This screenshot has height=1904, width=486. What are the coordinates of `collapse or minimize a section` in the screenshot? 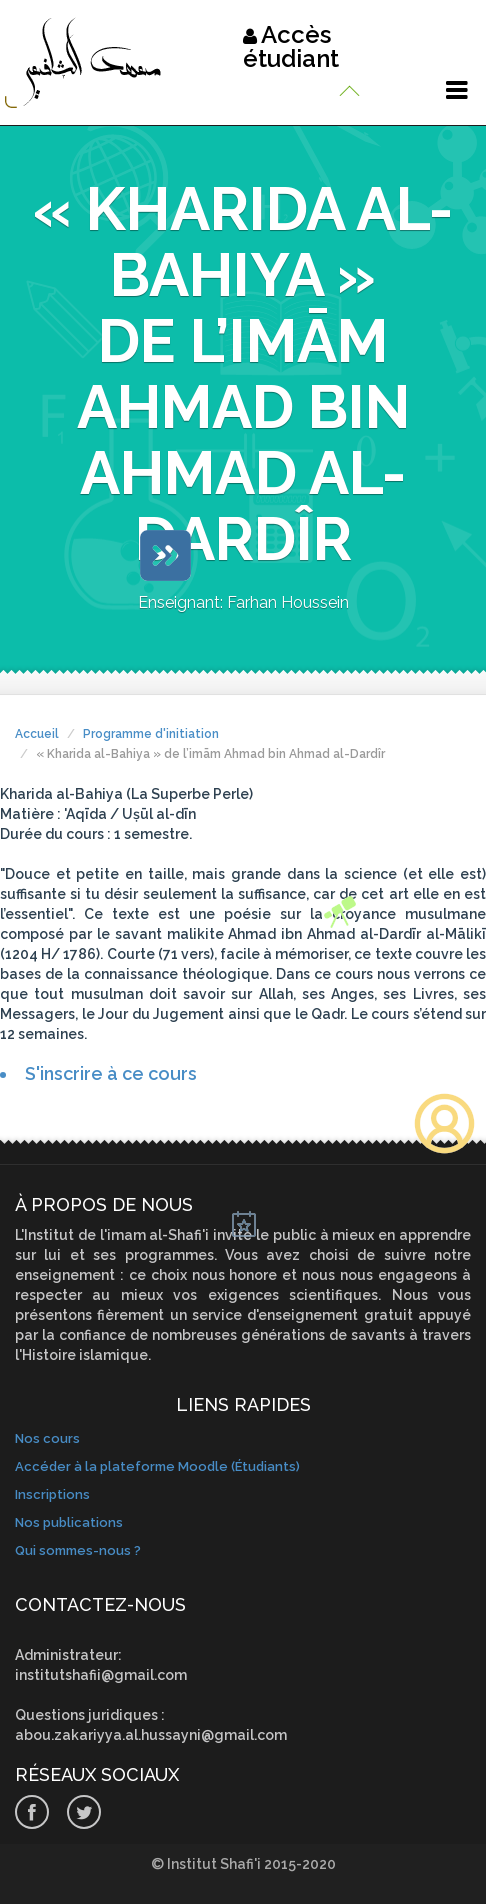 It's located at (349, 96).